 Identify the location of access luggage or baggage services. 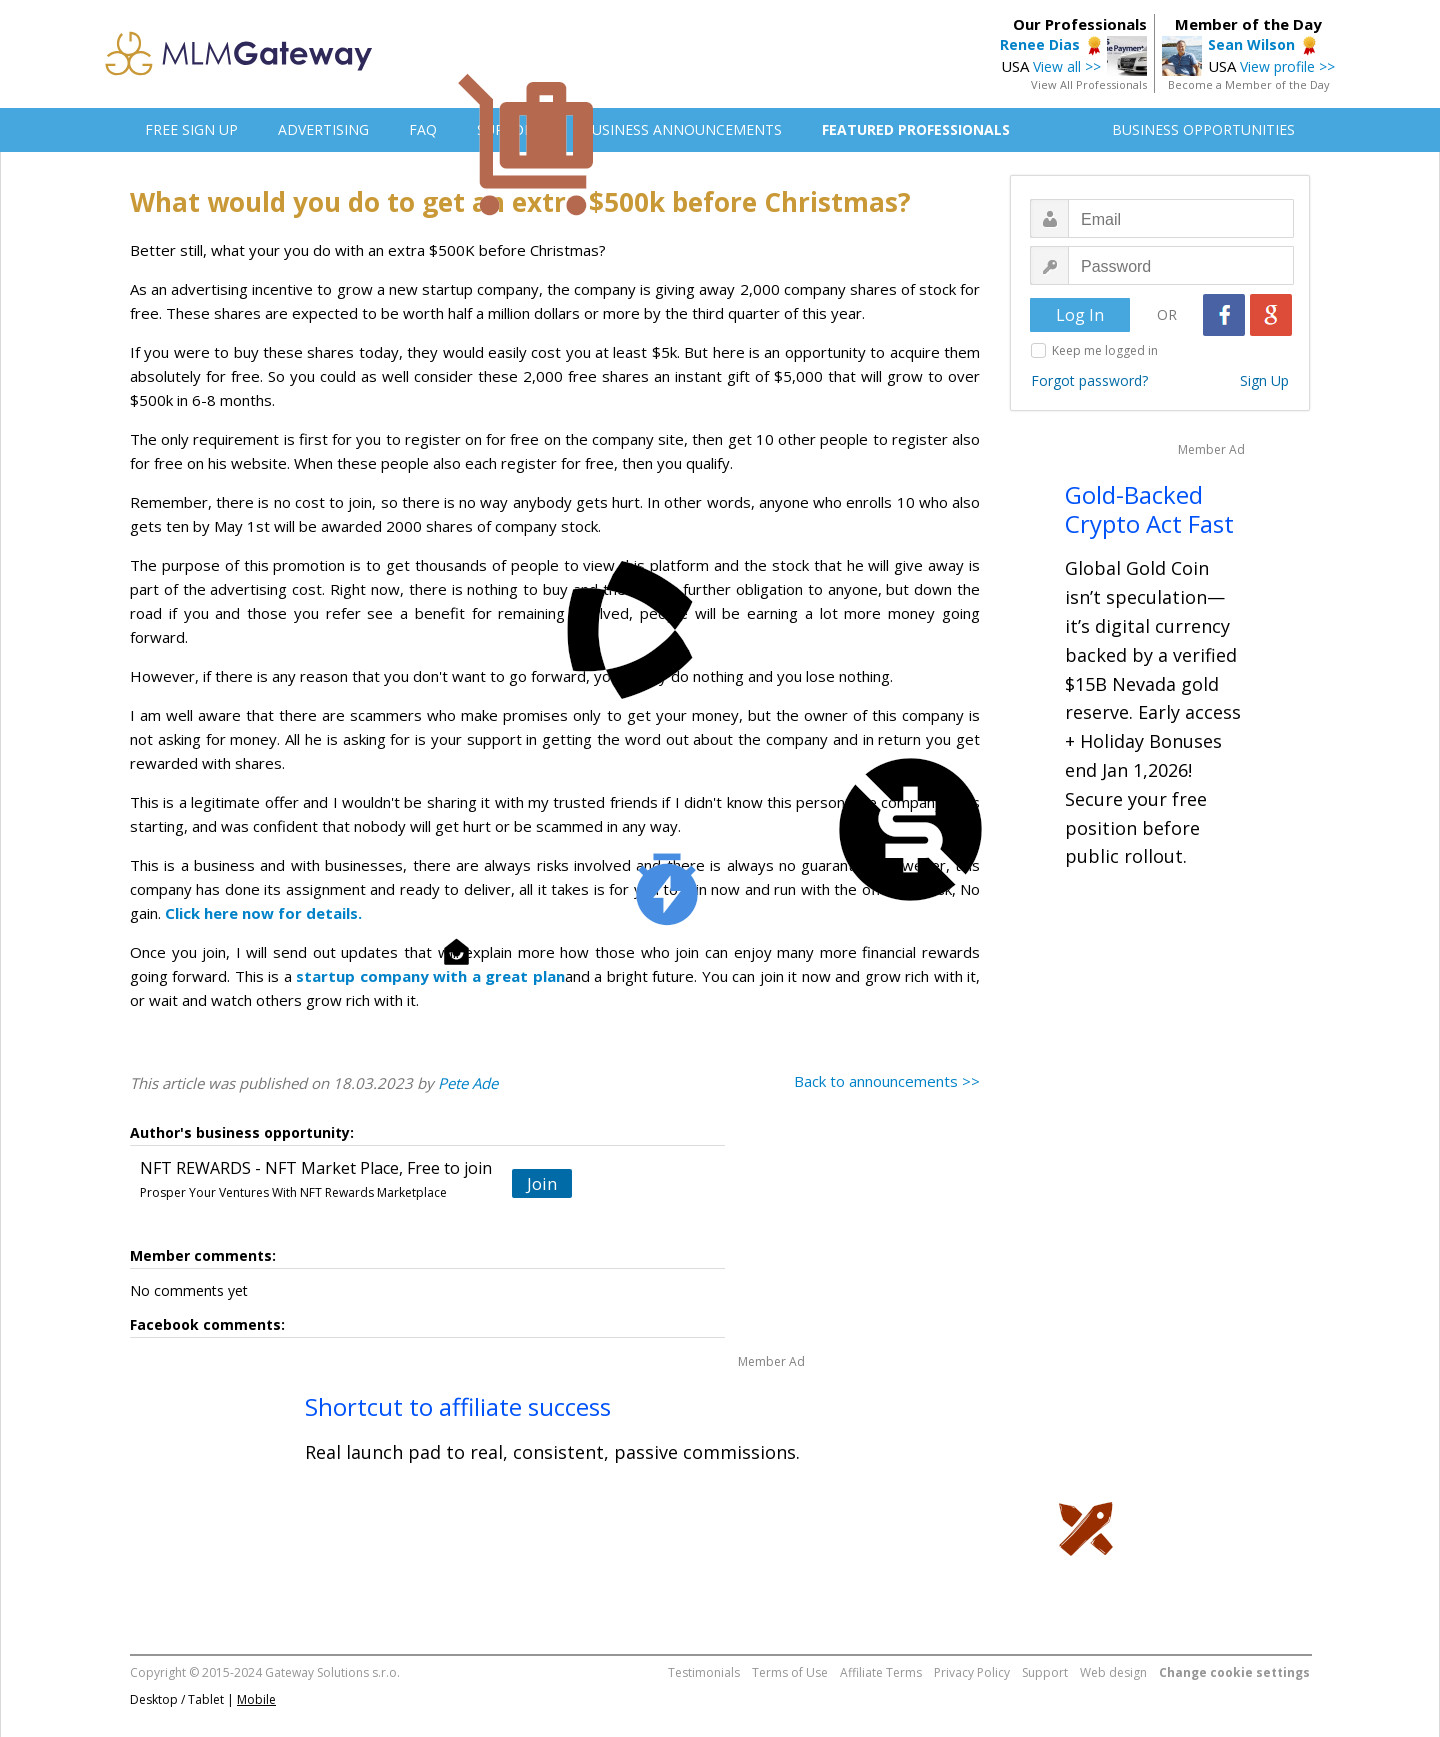
(533, 142).